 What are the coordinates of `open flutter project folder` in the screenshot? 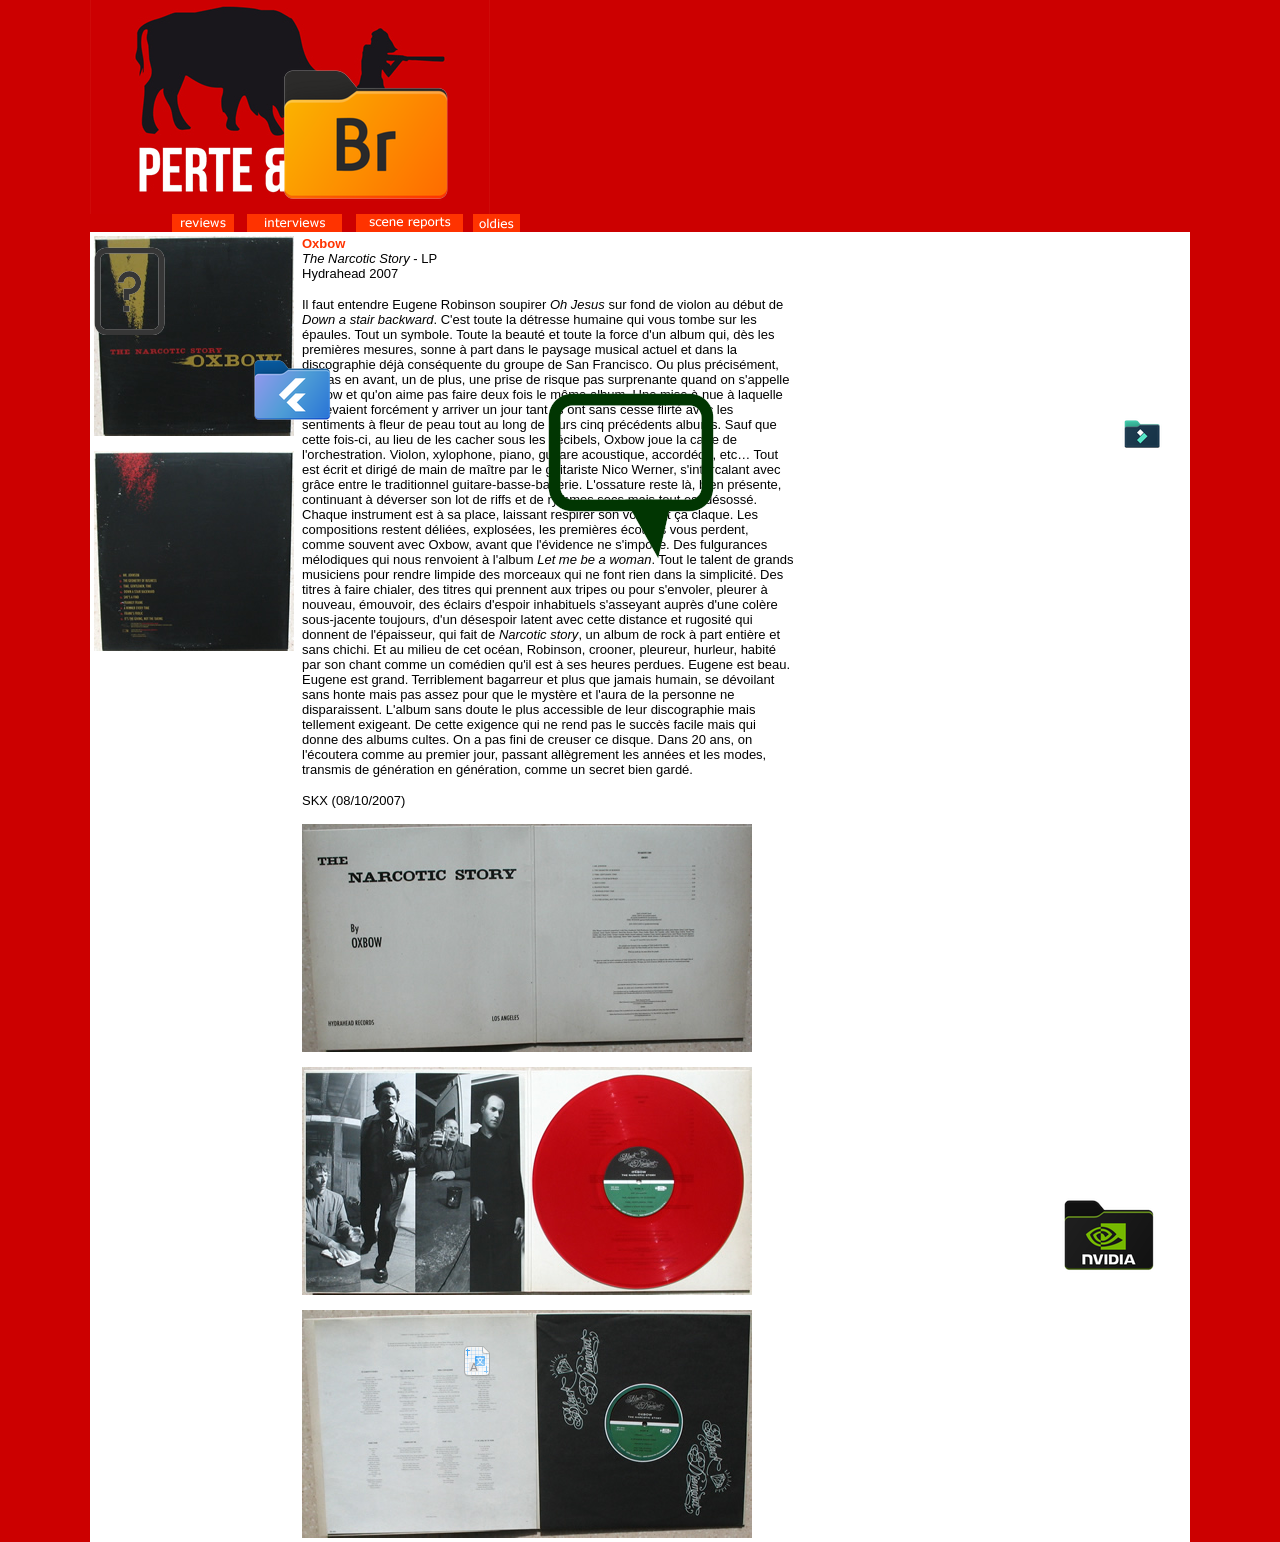 It's located at (292, 392).